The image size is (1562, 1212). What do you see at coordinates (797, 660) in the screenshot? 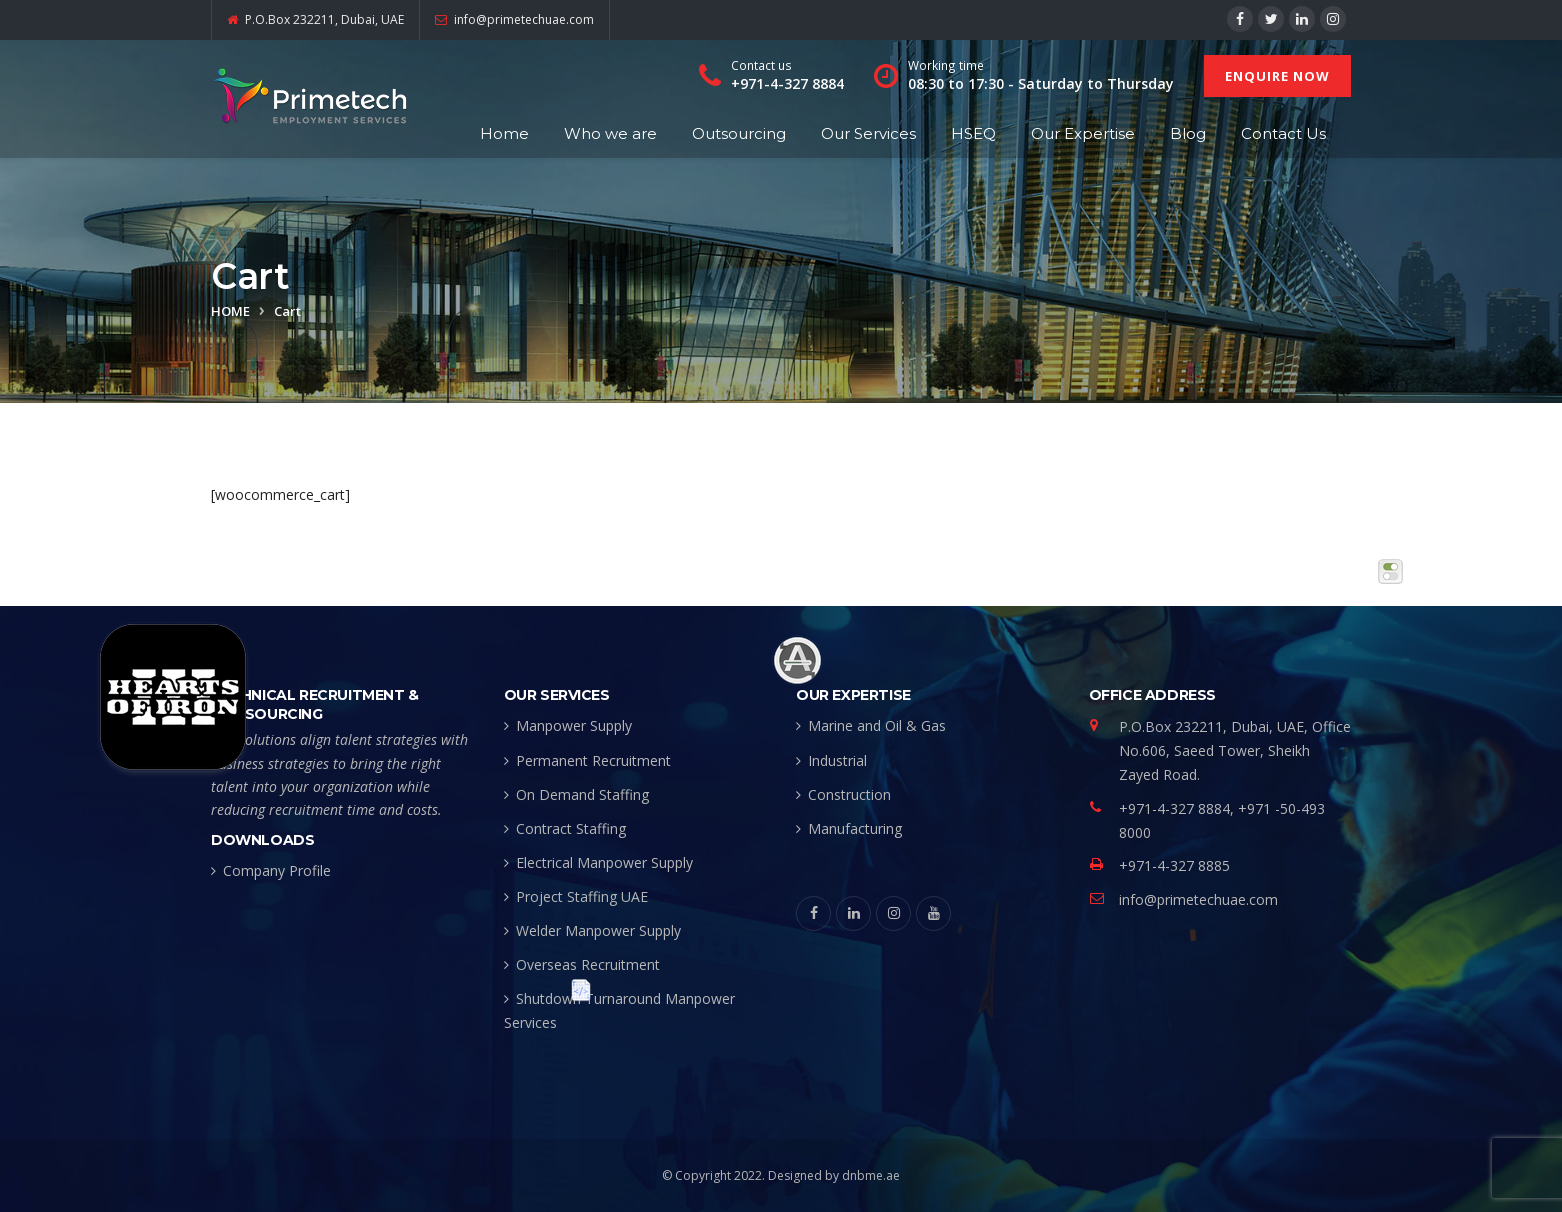
I see `check for available system updates` at bounding box center [797, 660].